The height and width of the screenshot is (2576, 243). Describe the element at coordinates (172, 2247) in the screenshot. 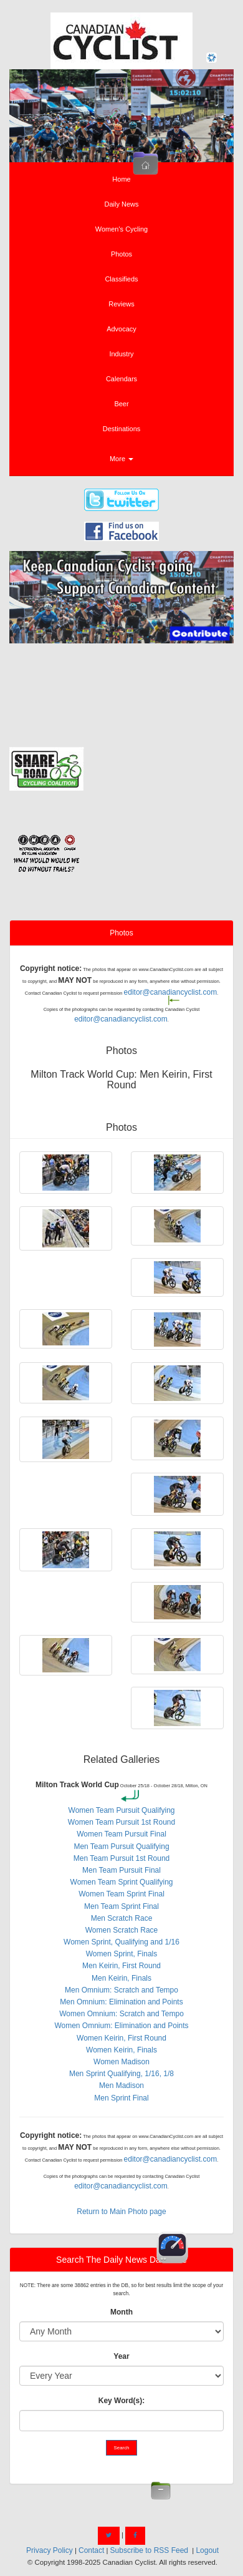

I see `open system resource monitor` at that location.